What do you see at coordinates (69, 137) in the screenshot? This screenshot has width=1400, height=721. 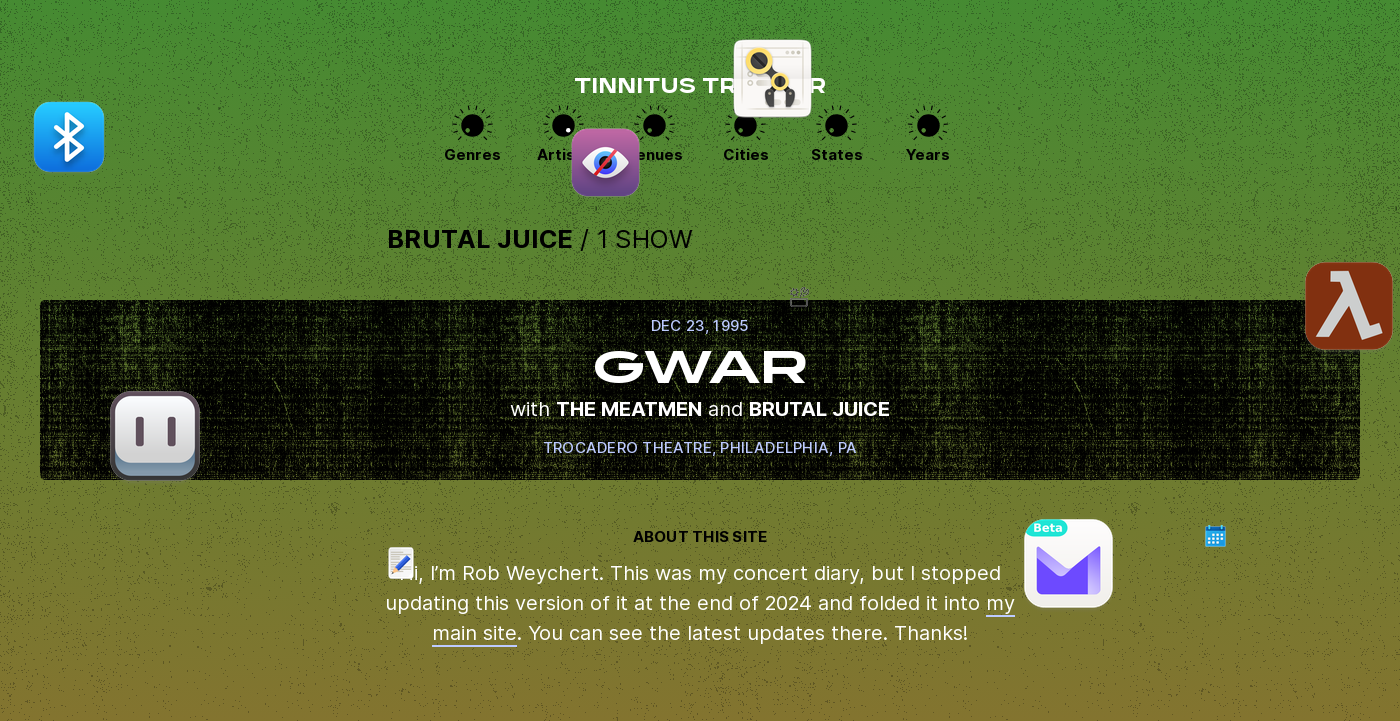 I see `open bluetooth settings` at bounding box center [69, 137].